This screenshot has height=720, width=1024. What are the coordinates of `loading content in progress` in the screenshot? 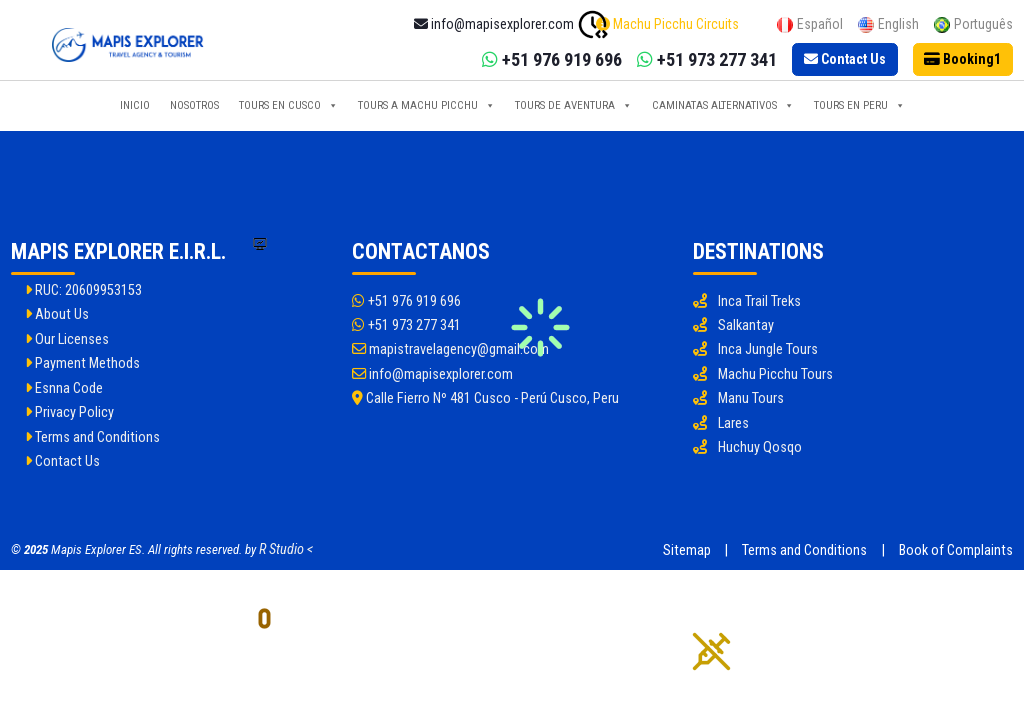 It's located at (540, 327).